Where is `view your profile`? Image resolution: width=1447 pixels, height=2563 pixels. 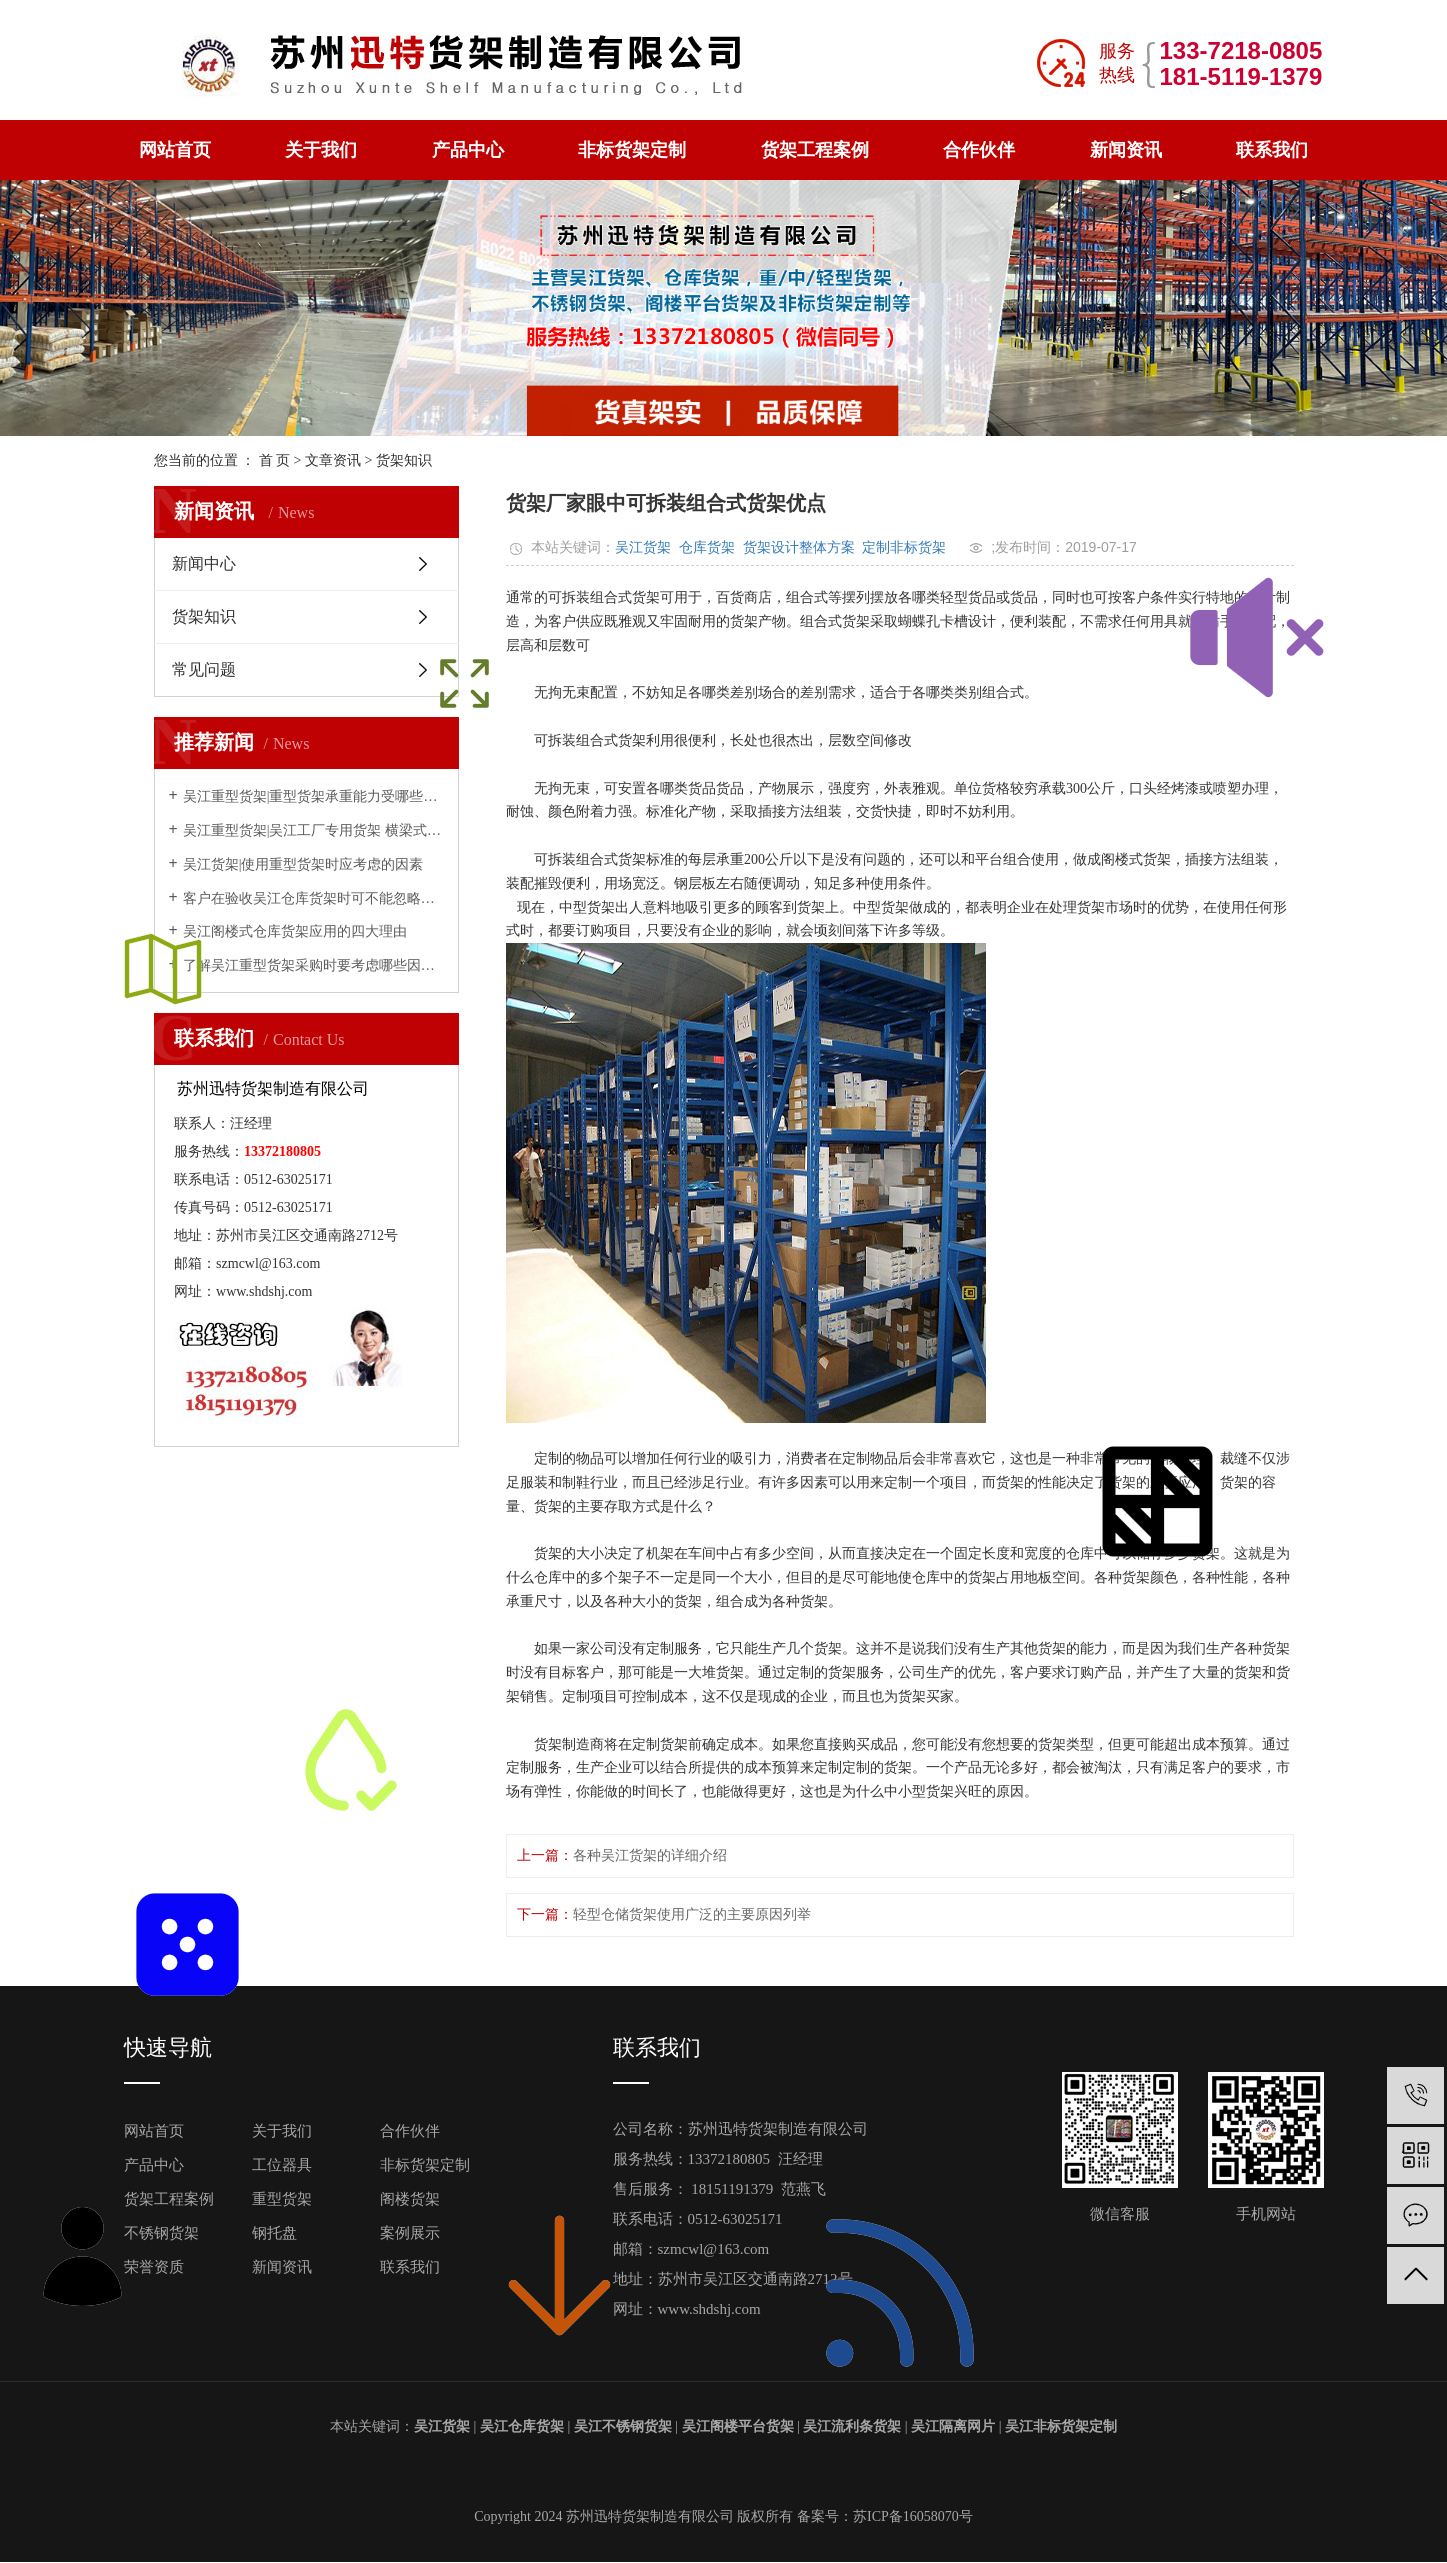
view your profile is located at coordinates (82, 2256).